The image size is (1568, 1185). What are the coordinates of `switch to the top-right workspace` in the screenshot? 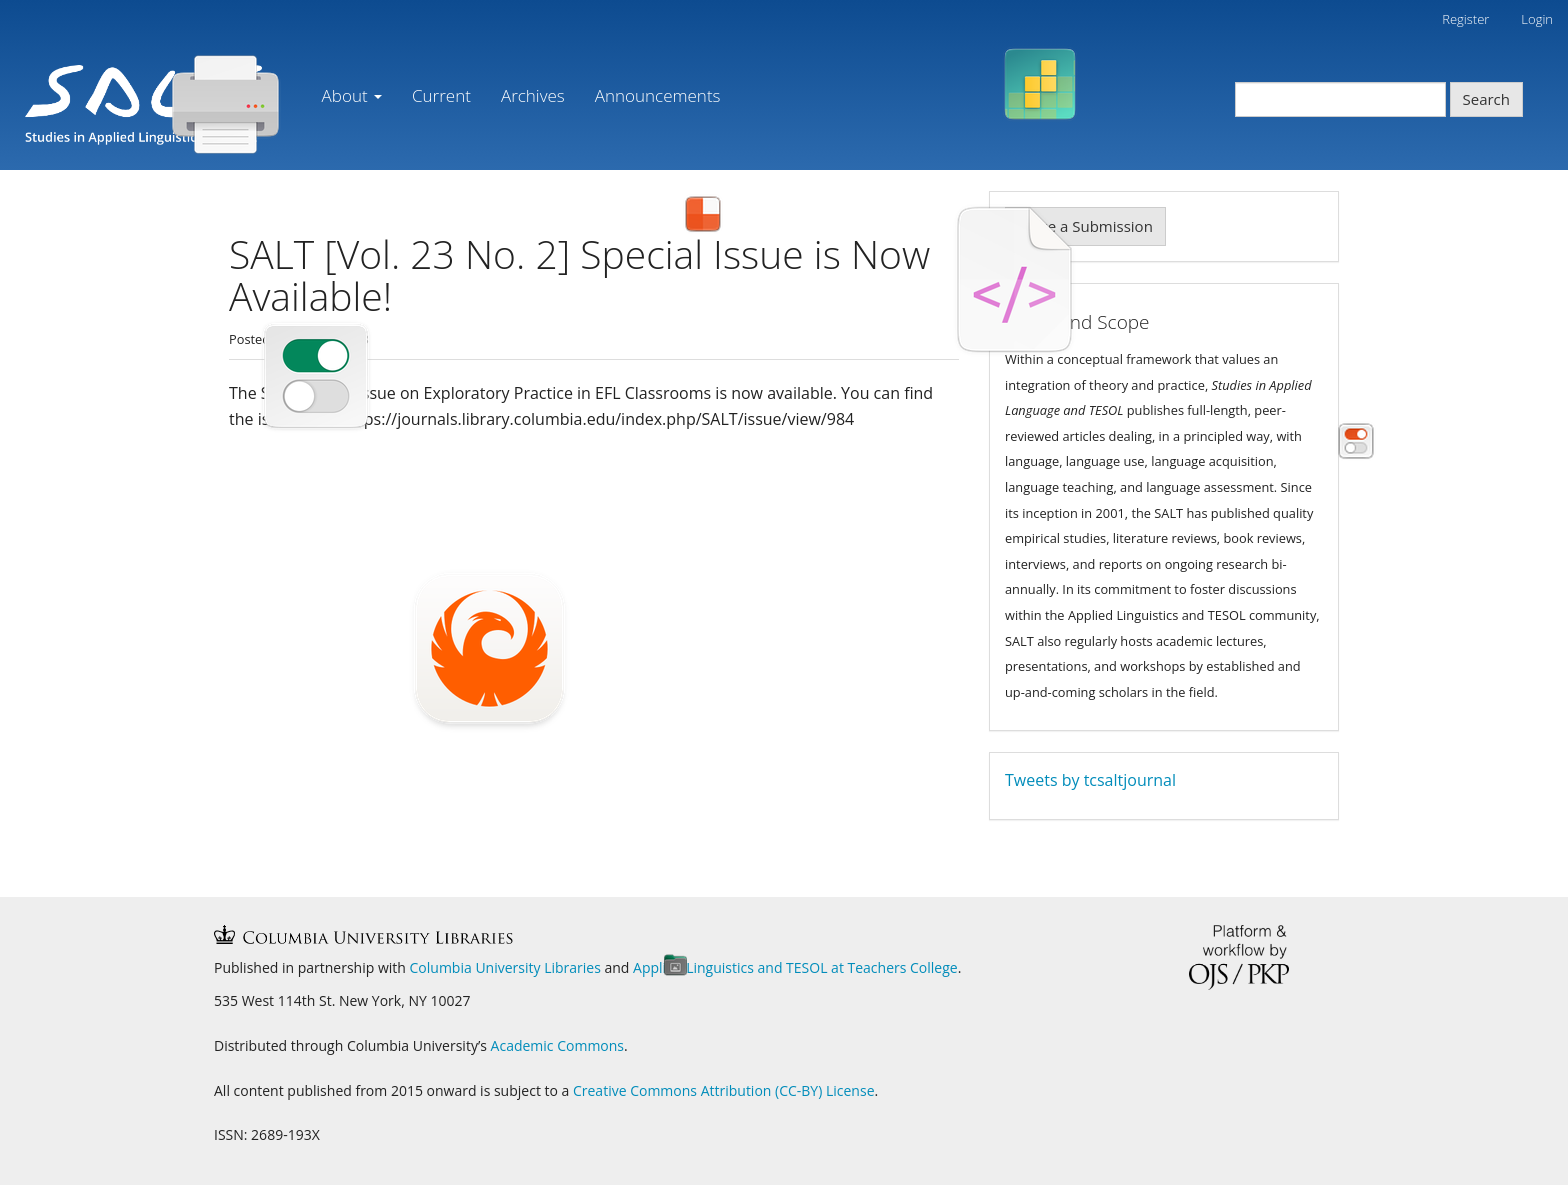 It's located at (703, 214).